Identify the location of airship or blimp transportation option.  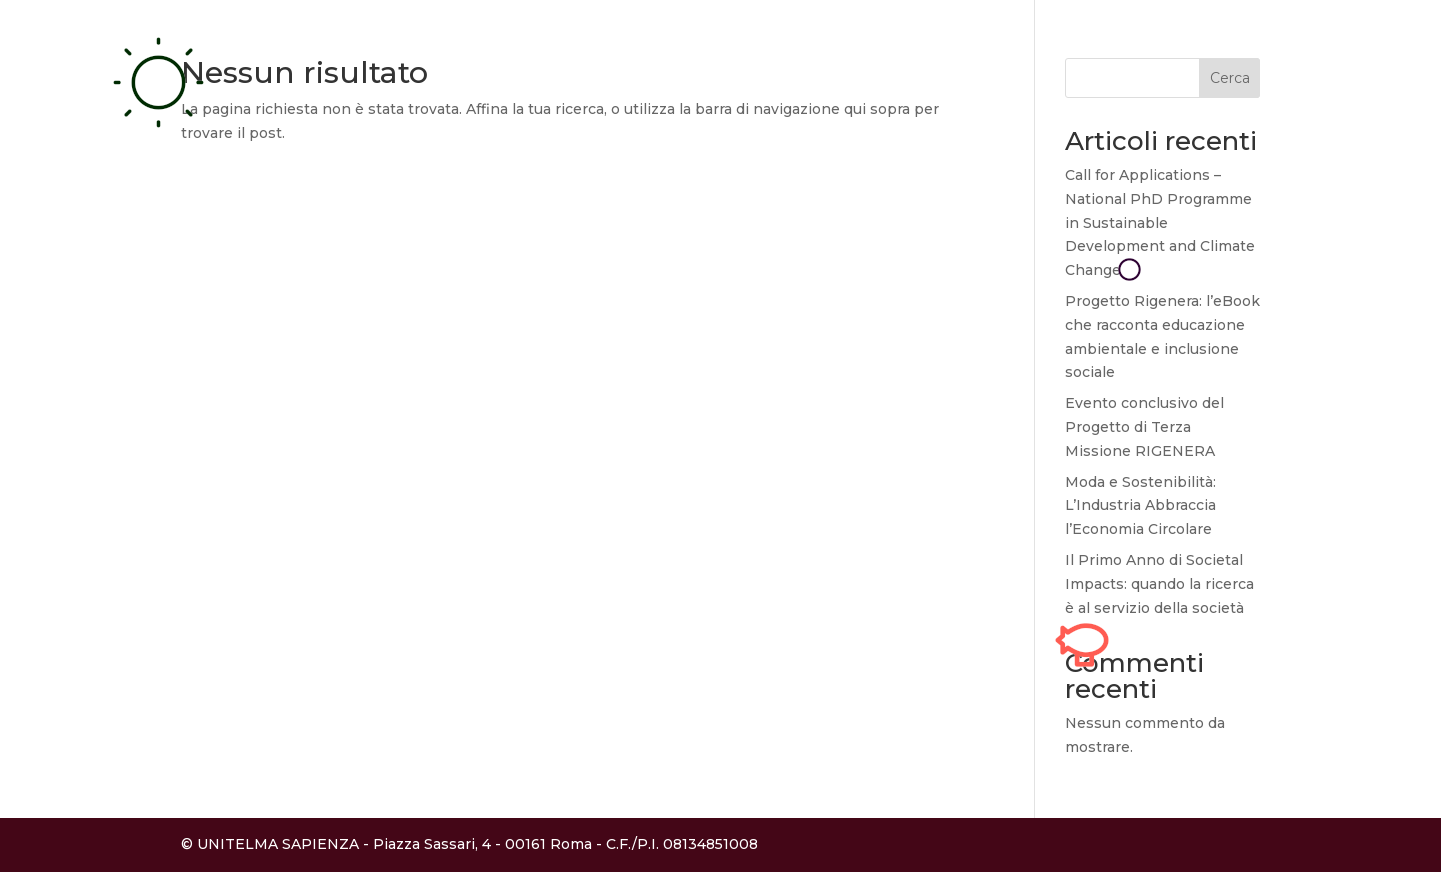
(1082, 645).